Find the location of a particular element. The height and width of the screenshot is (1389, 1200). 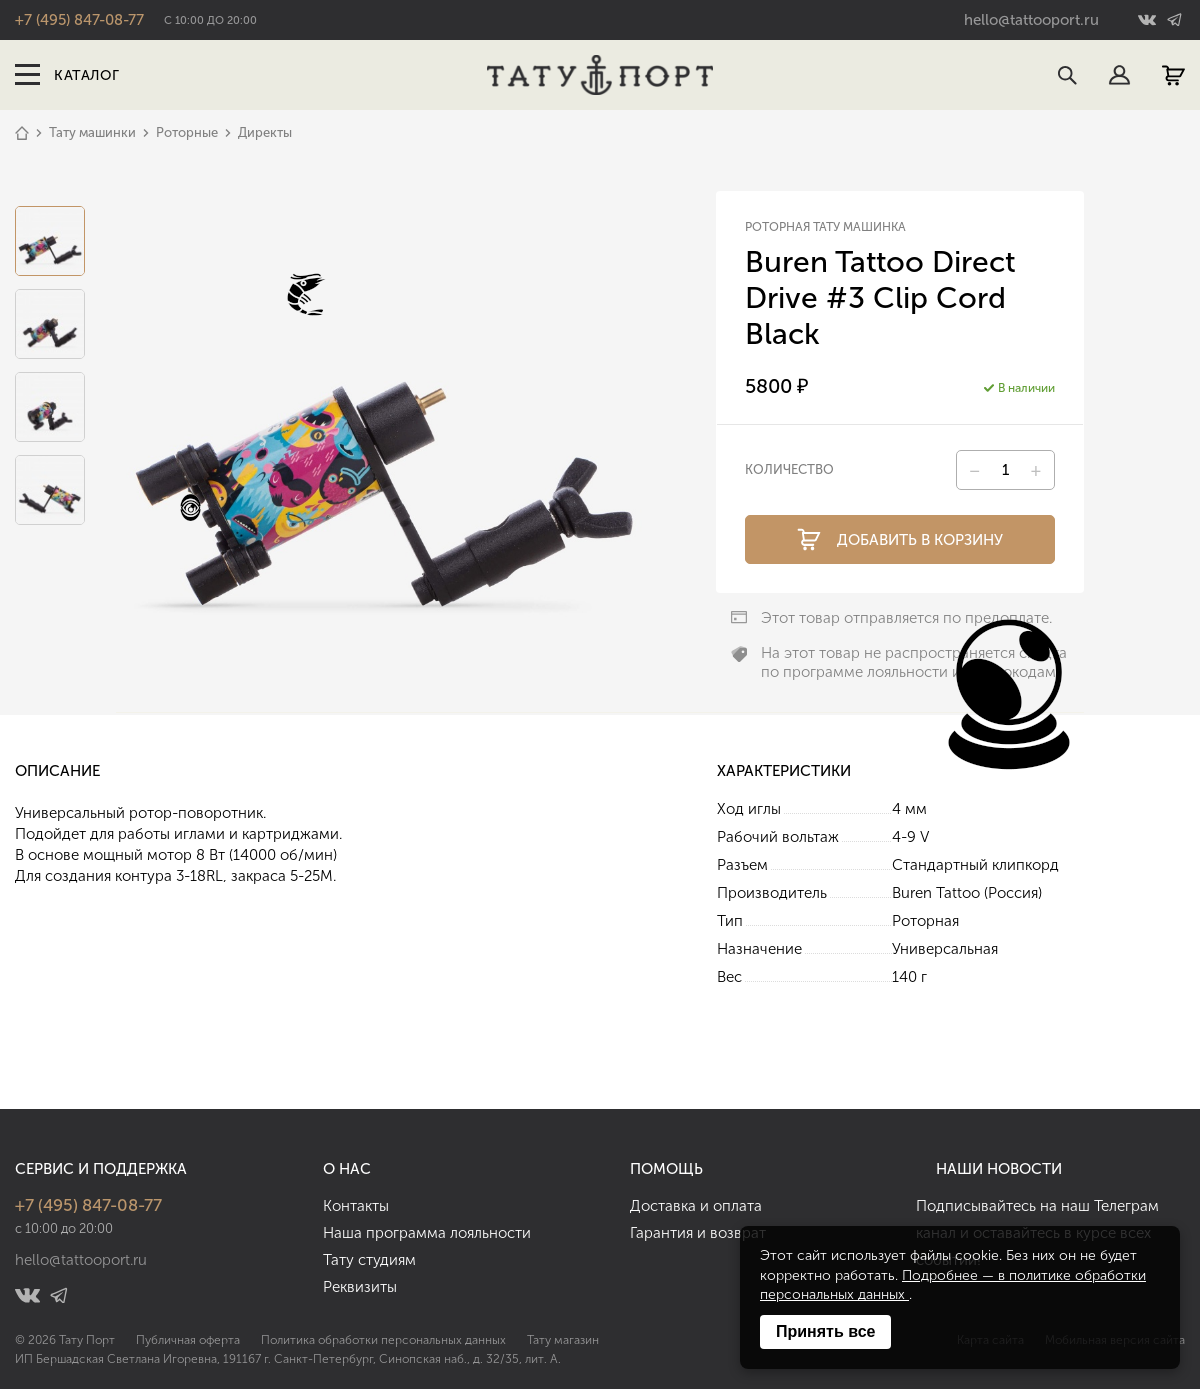

view predictions or fortune features is located at coordinates (1009, 693).